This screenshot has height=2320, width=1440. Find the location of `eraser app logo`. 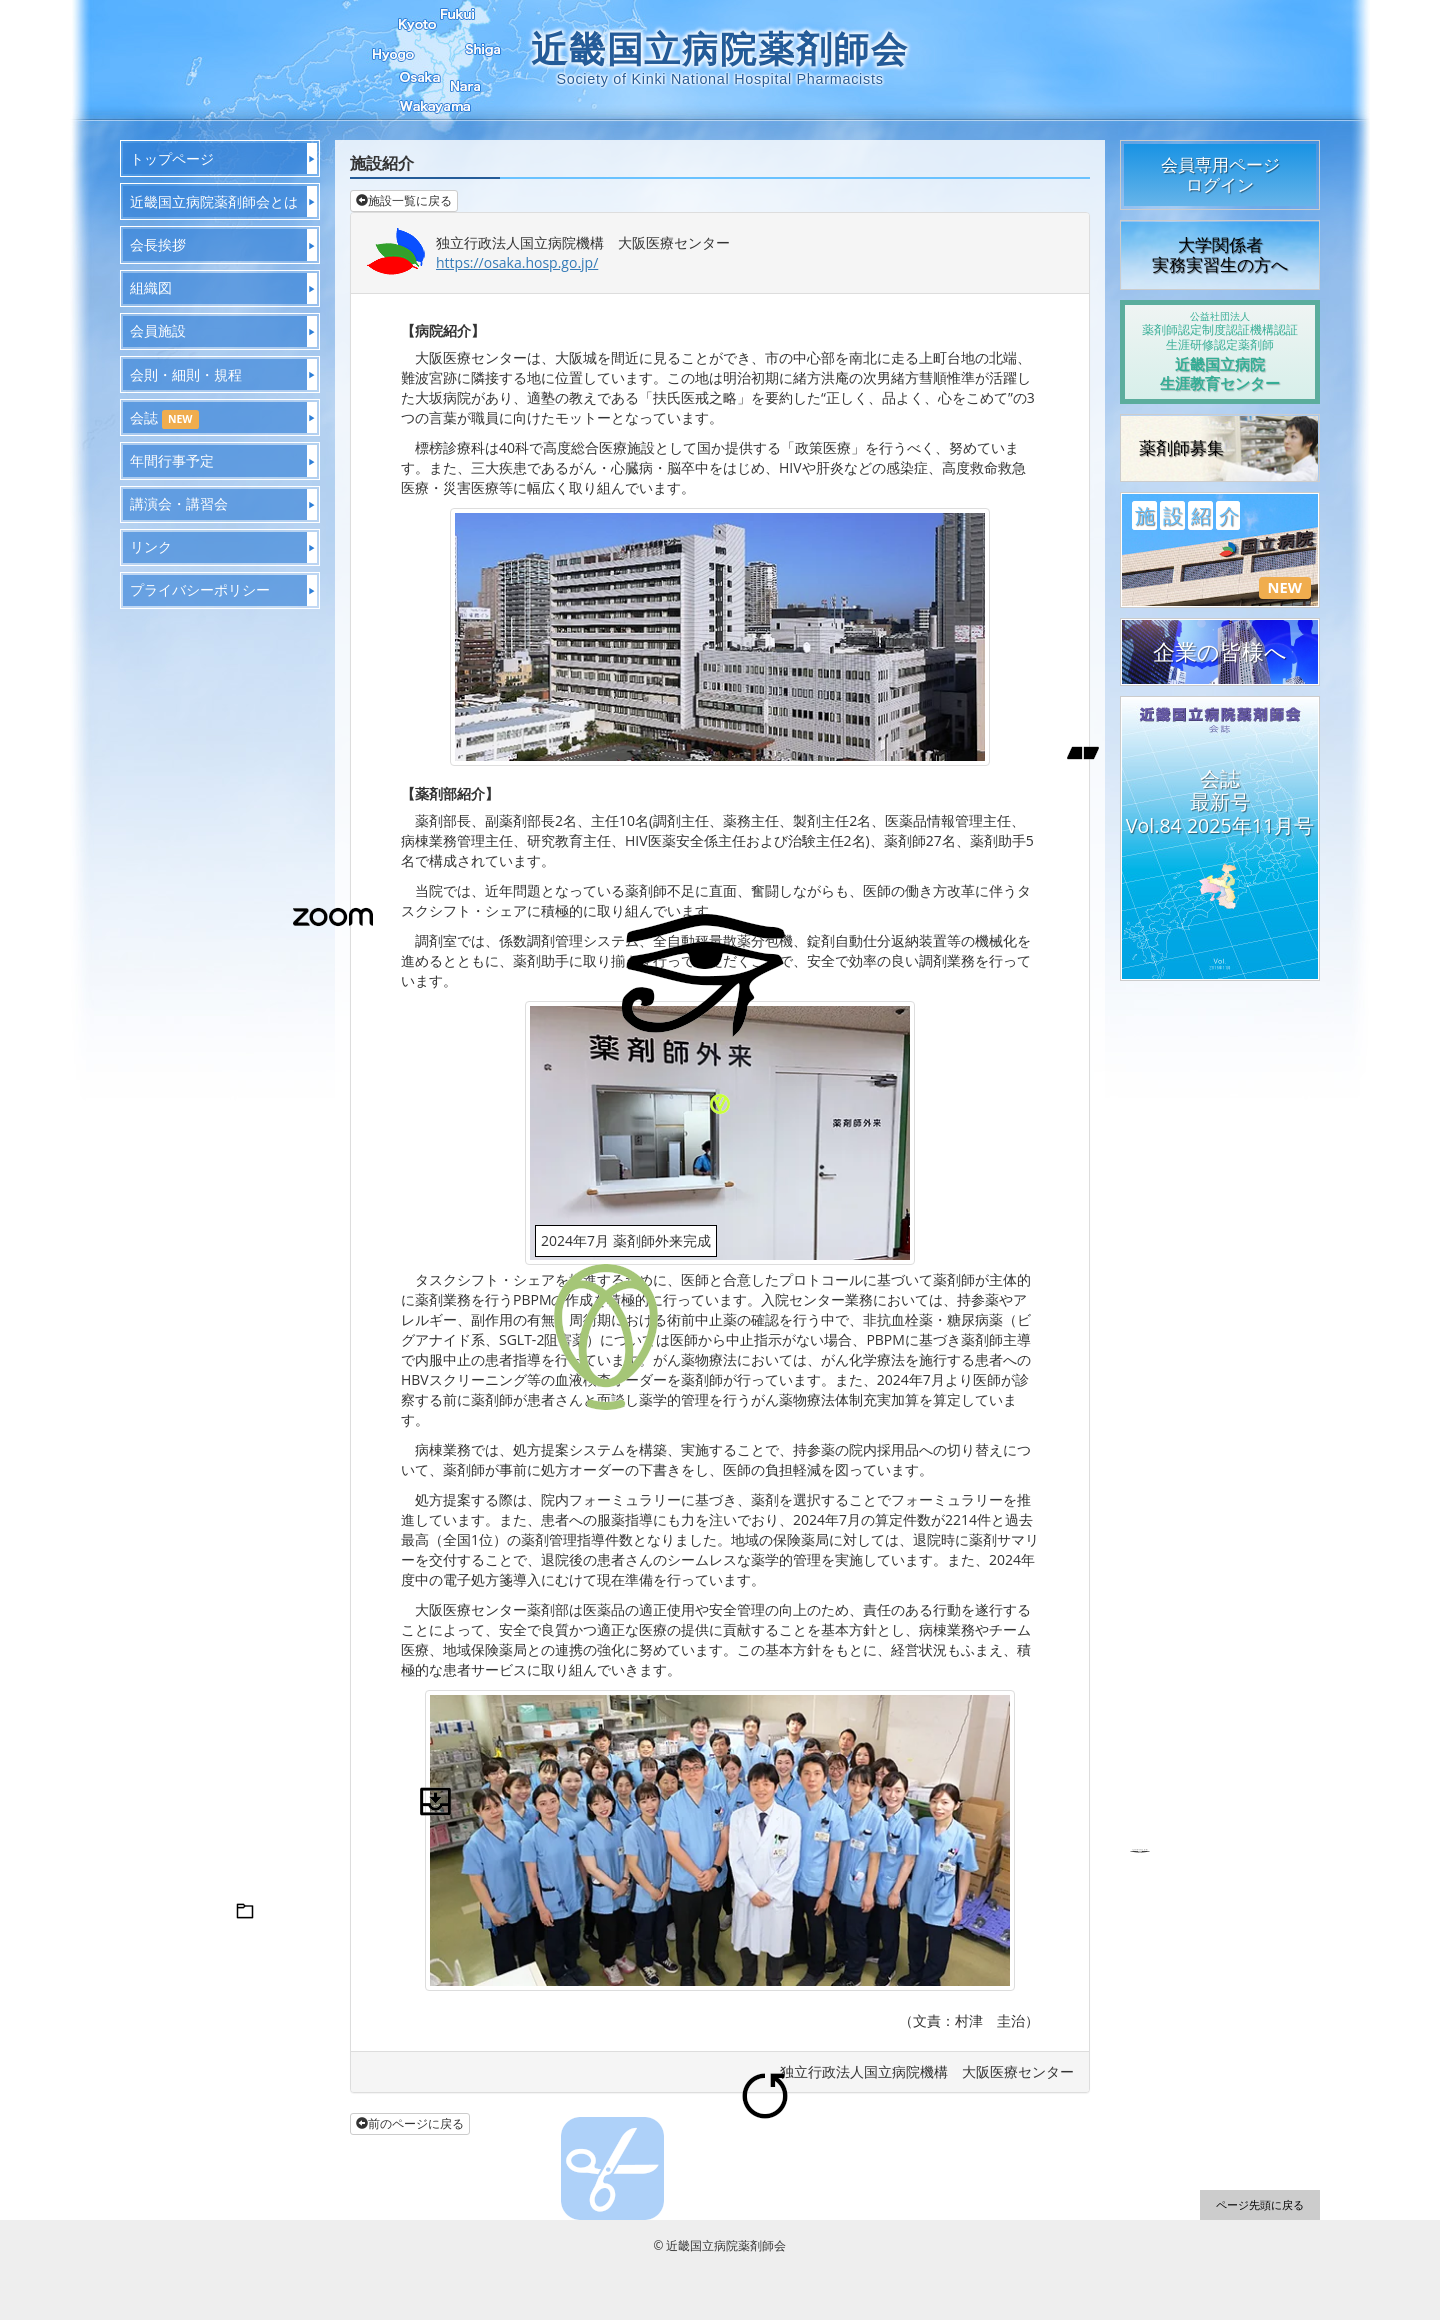

eraser app logo is located at coordinates (1083, 753).